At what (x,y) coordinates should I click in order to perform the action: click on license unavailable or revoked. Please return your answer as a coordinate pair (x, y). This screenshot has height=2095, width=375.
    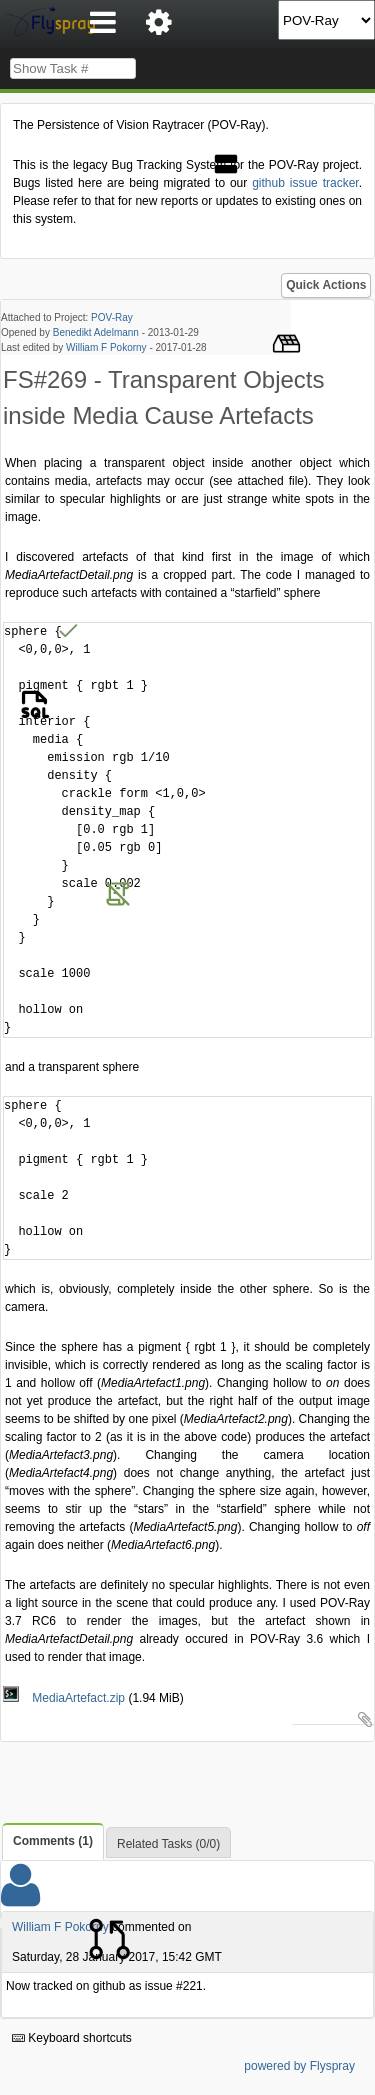
    Looking at the image, I should click on (118, 894).